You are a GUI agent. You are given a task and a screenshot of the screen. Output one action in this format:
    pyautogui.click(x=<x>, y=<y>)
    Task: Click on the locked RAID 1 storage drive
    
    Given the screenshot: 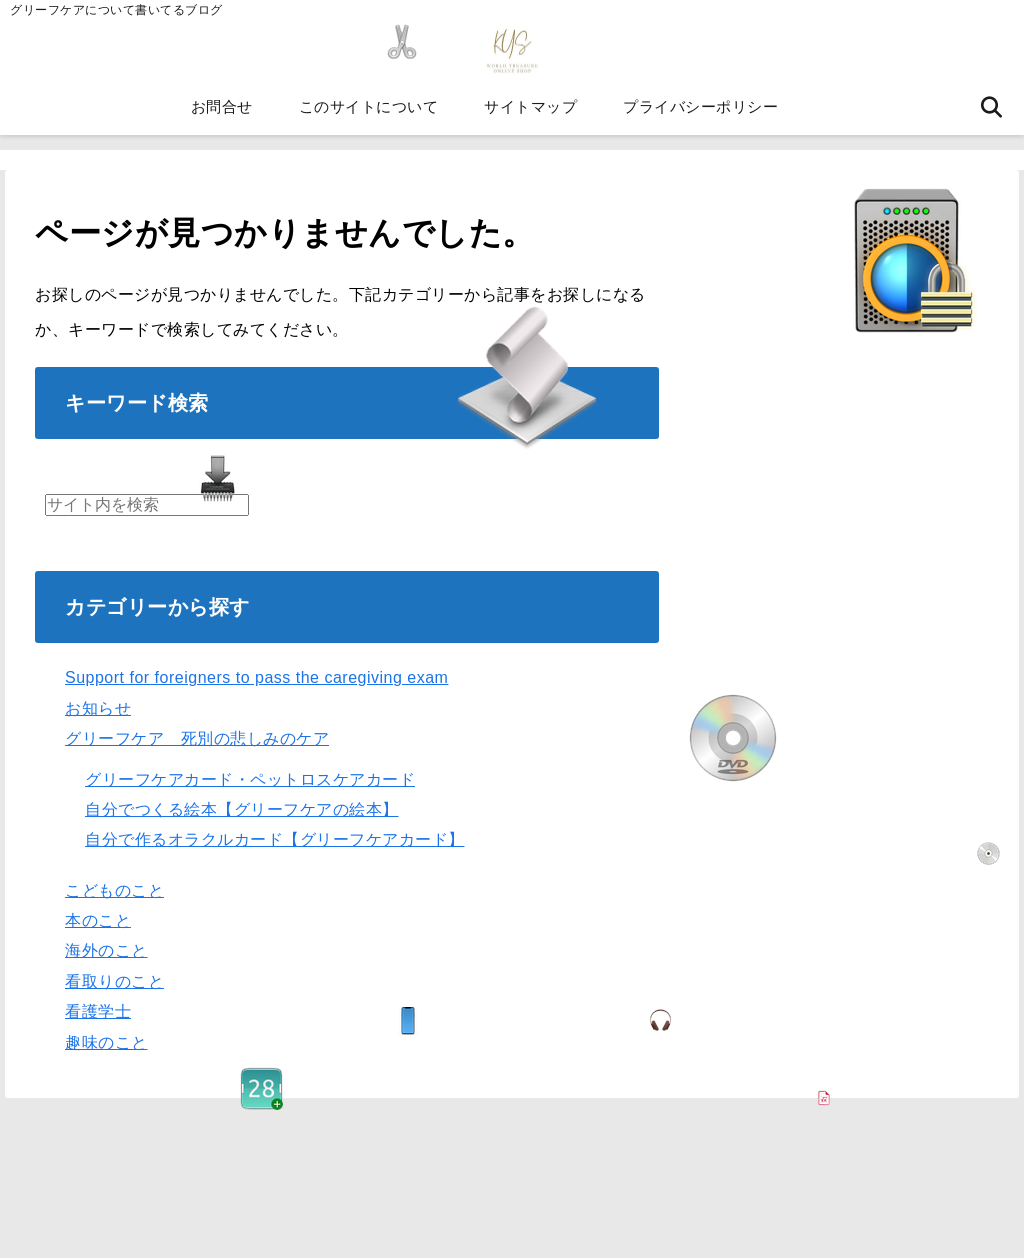 What is the action you would take?
    pyautogui.click(x=906, y=260)
    